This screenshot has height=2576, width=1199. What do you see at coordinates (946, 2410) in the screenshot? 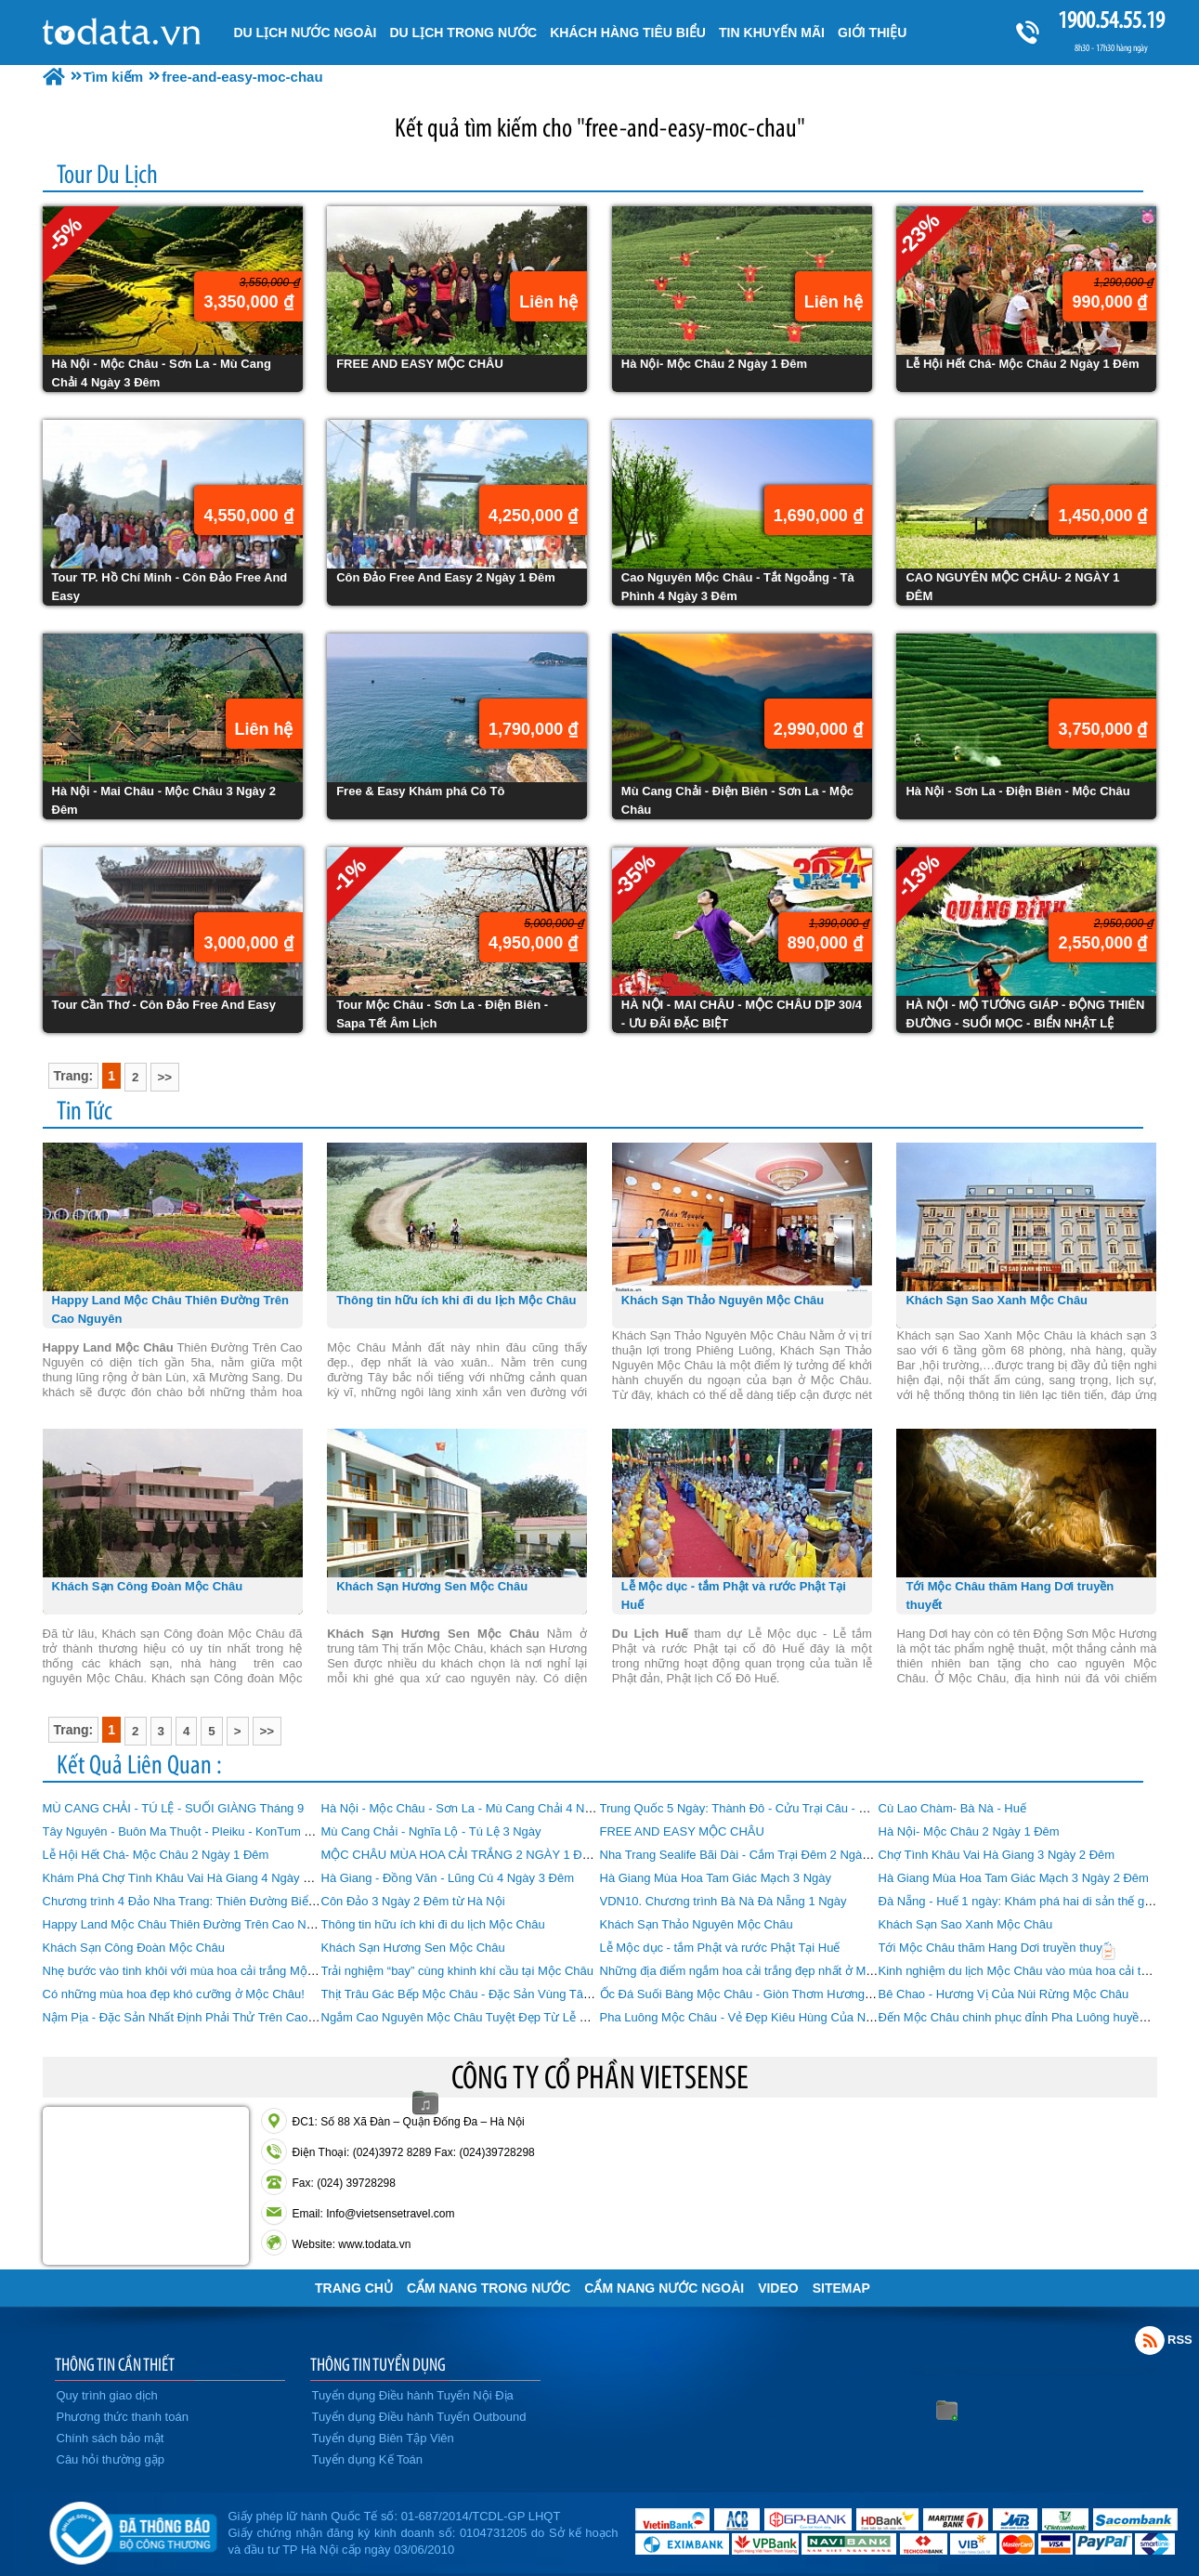
I see `create a new folder` at bounding box center [946, 2410].